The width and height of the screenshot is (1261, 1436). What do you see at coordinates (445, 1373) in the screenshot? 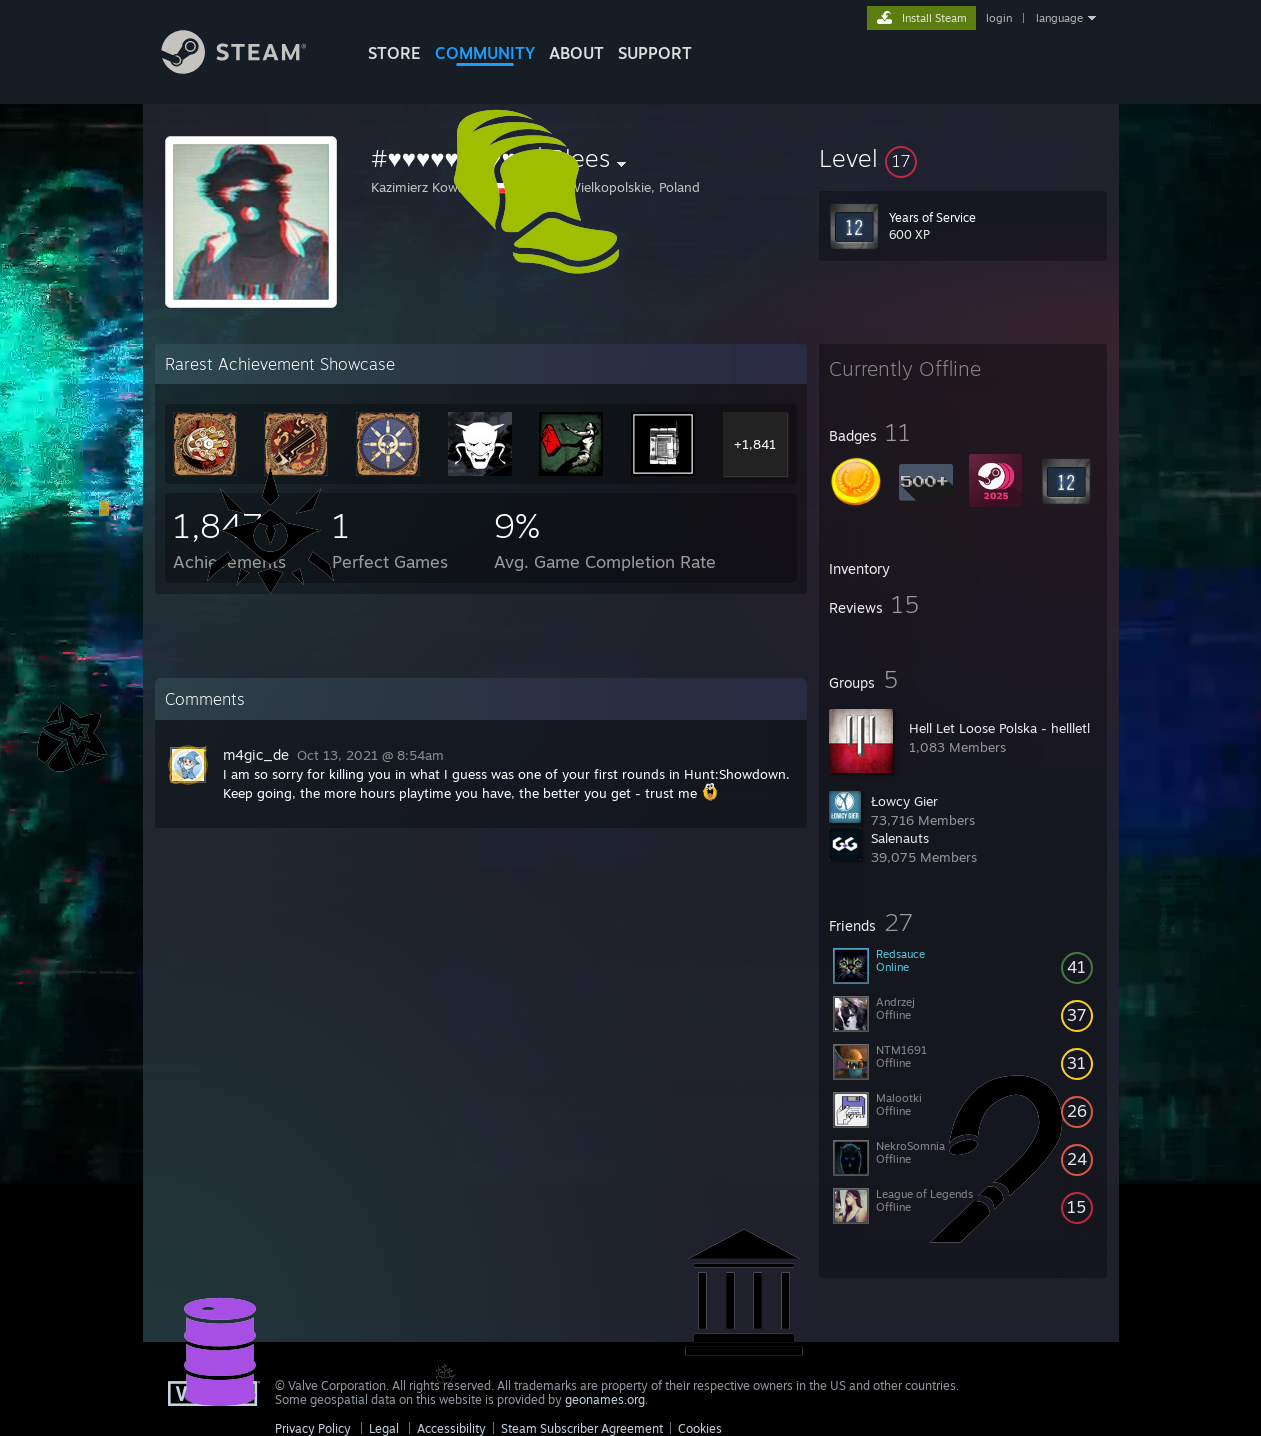
I see `access naval or ship-related game content` at bounding box center [445, 1373].